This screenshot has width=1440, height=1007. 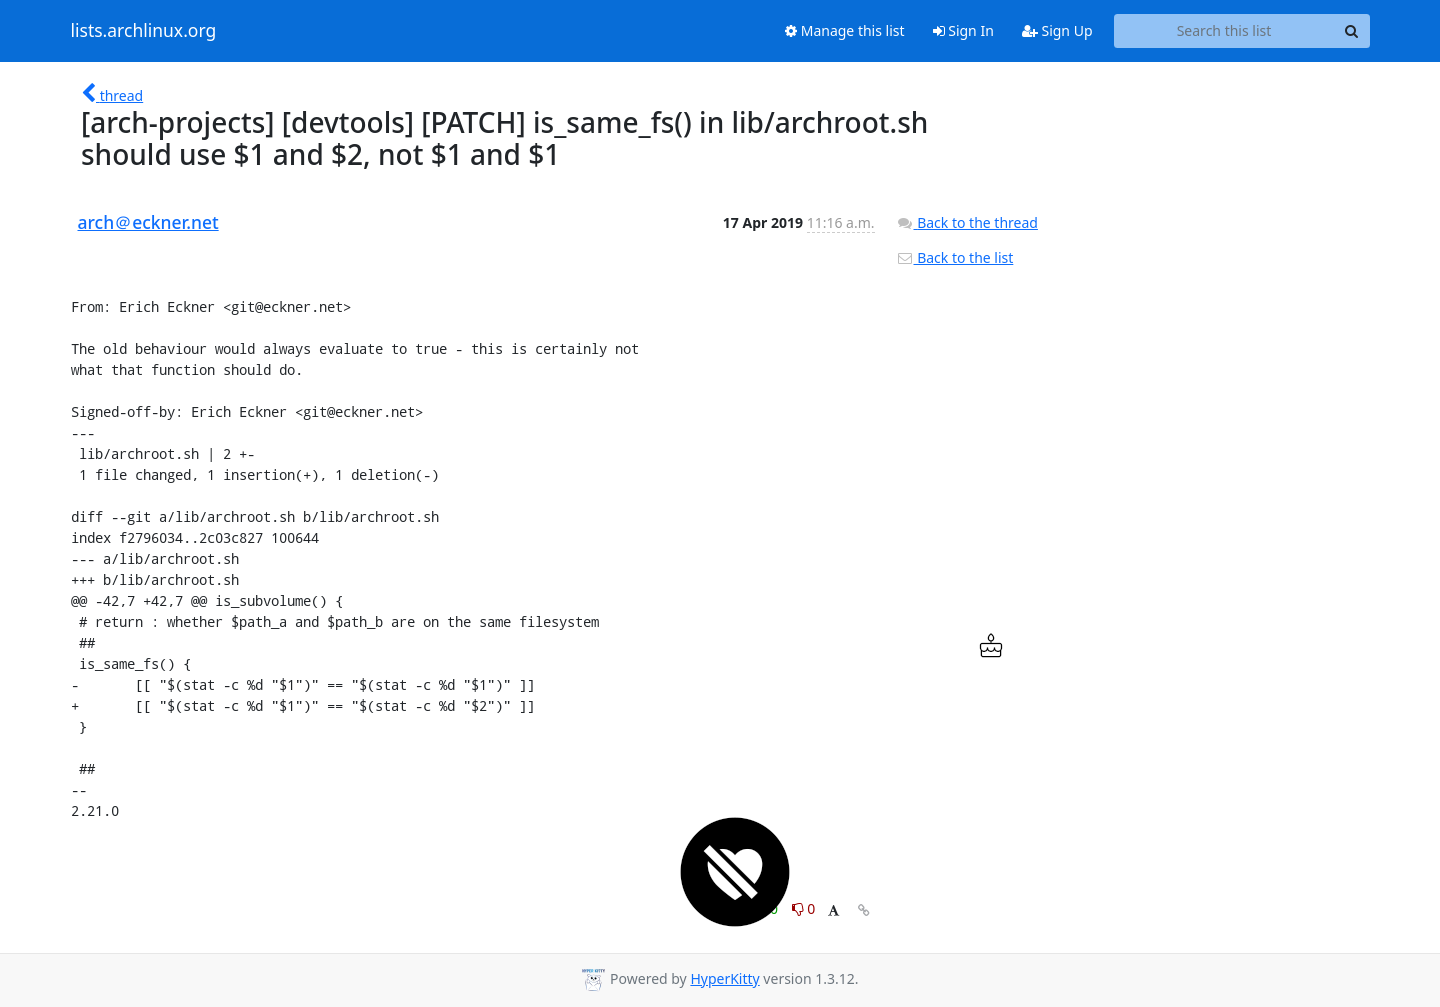 I want to click on view birthday or celebration reminders, so click(x=991, y=647).